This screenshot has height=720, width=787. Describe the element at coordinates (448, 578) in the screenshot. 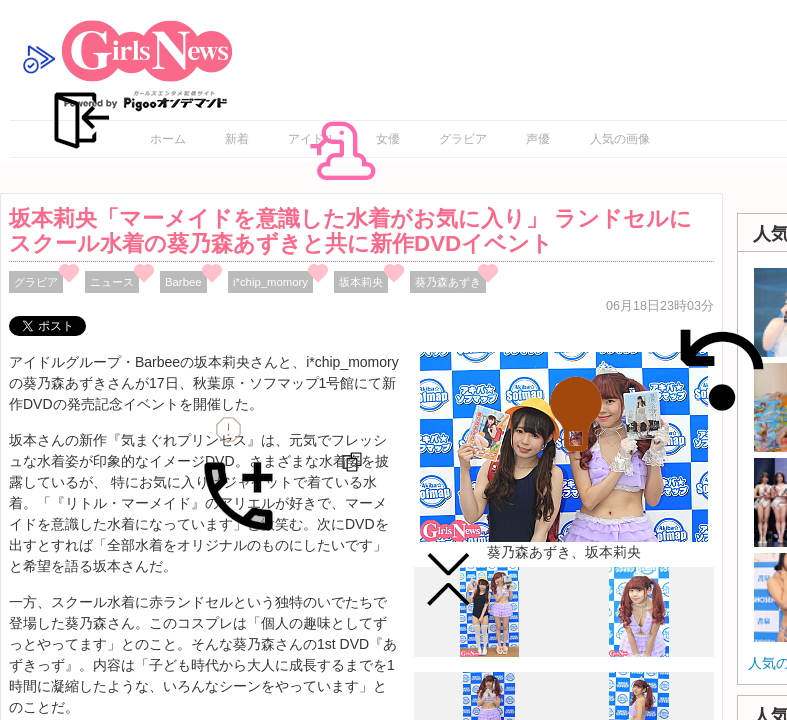

I see `collapse or fold code sections` at that location.